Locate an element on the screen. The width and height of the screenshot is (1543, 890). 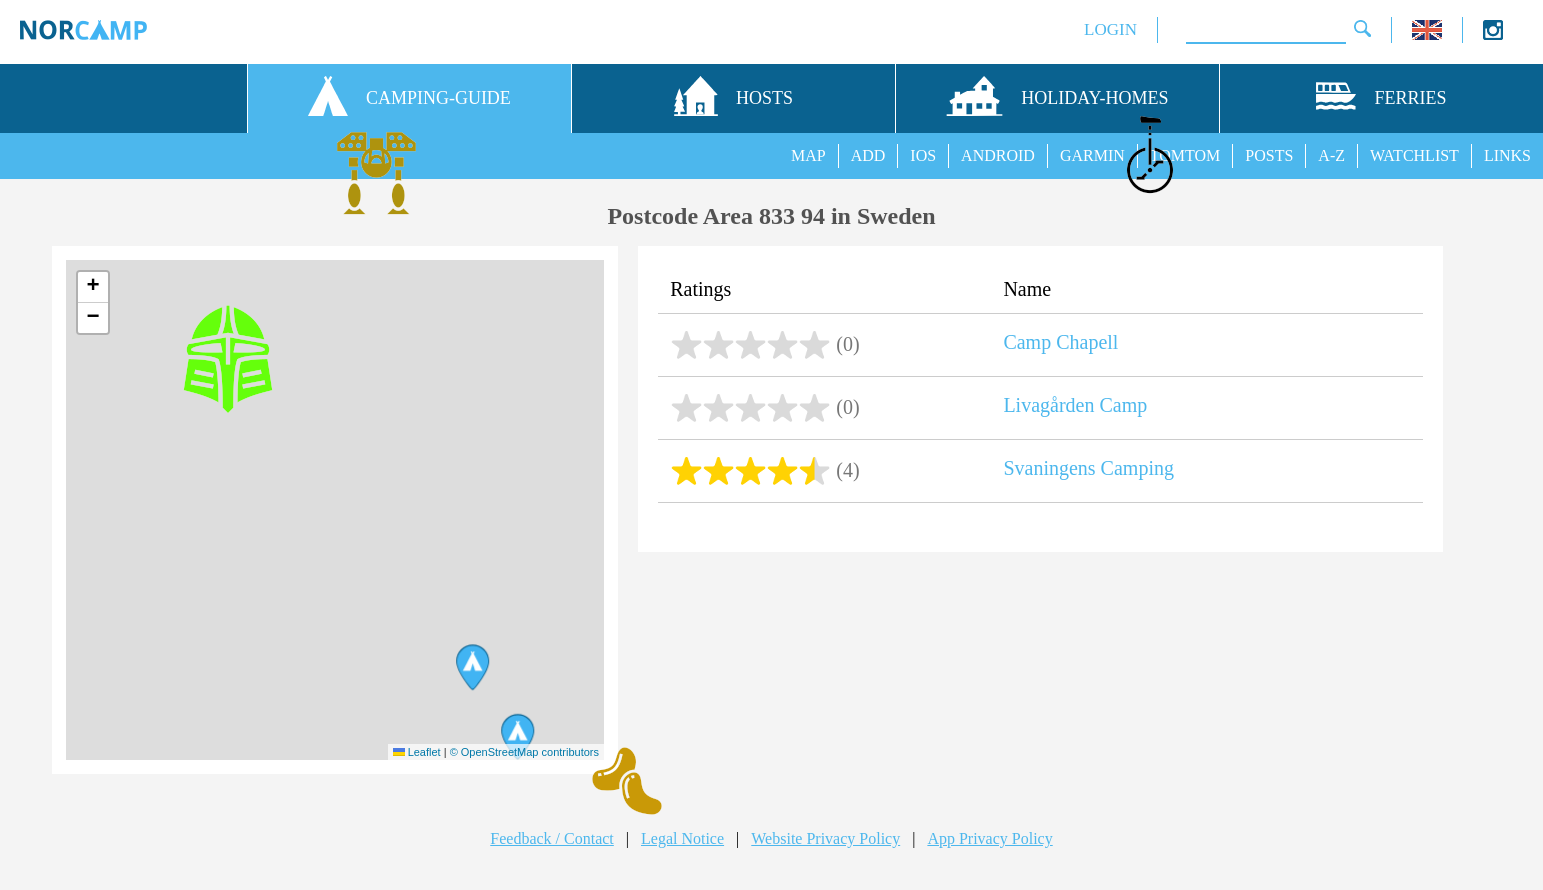
access candy or sweet-themed items is located at coordinates (627, 781).